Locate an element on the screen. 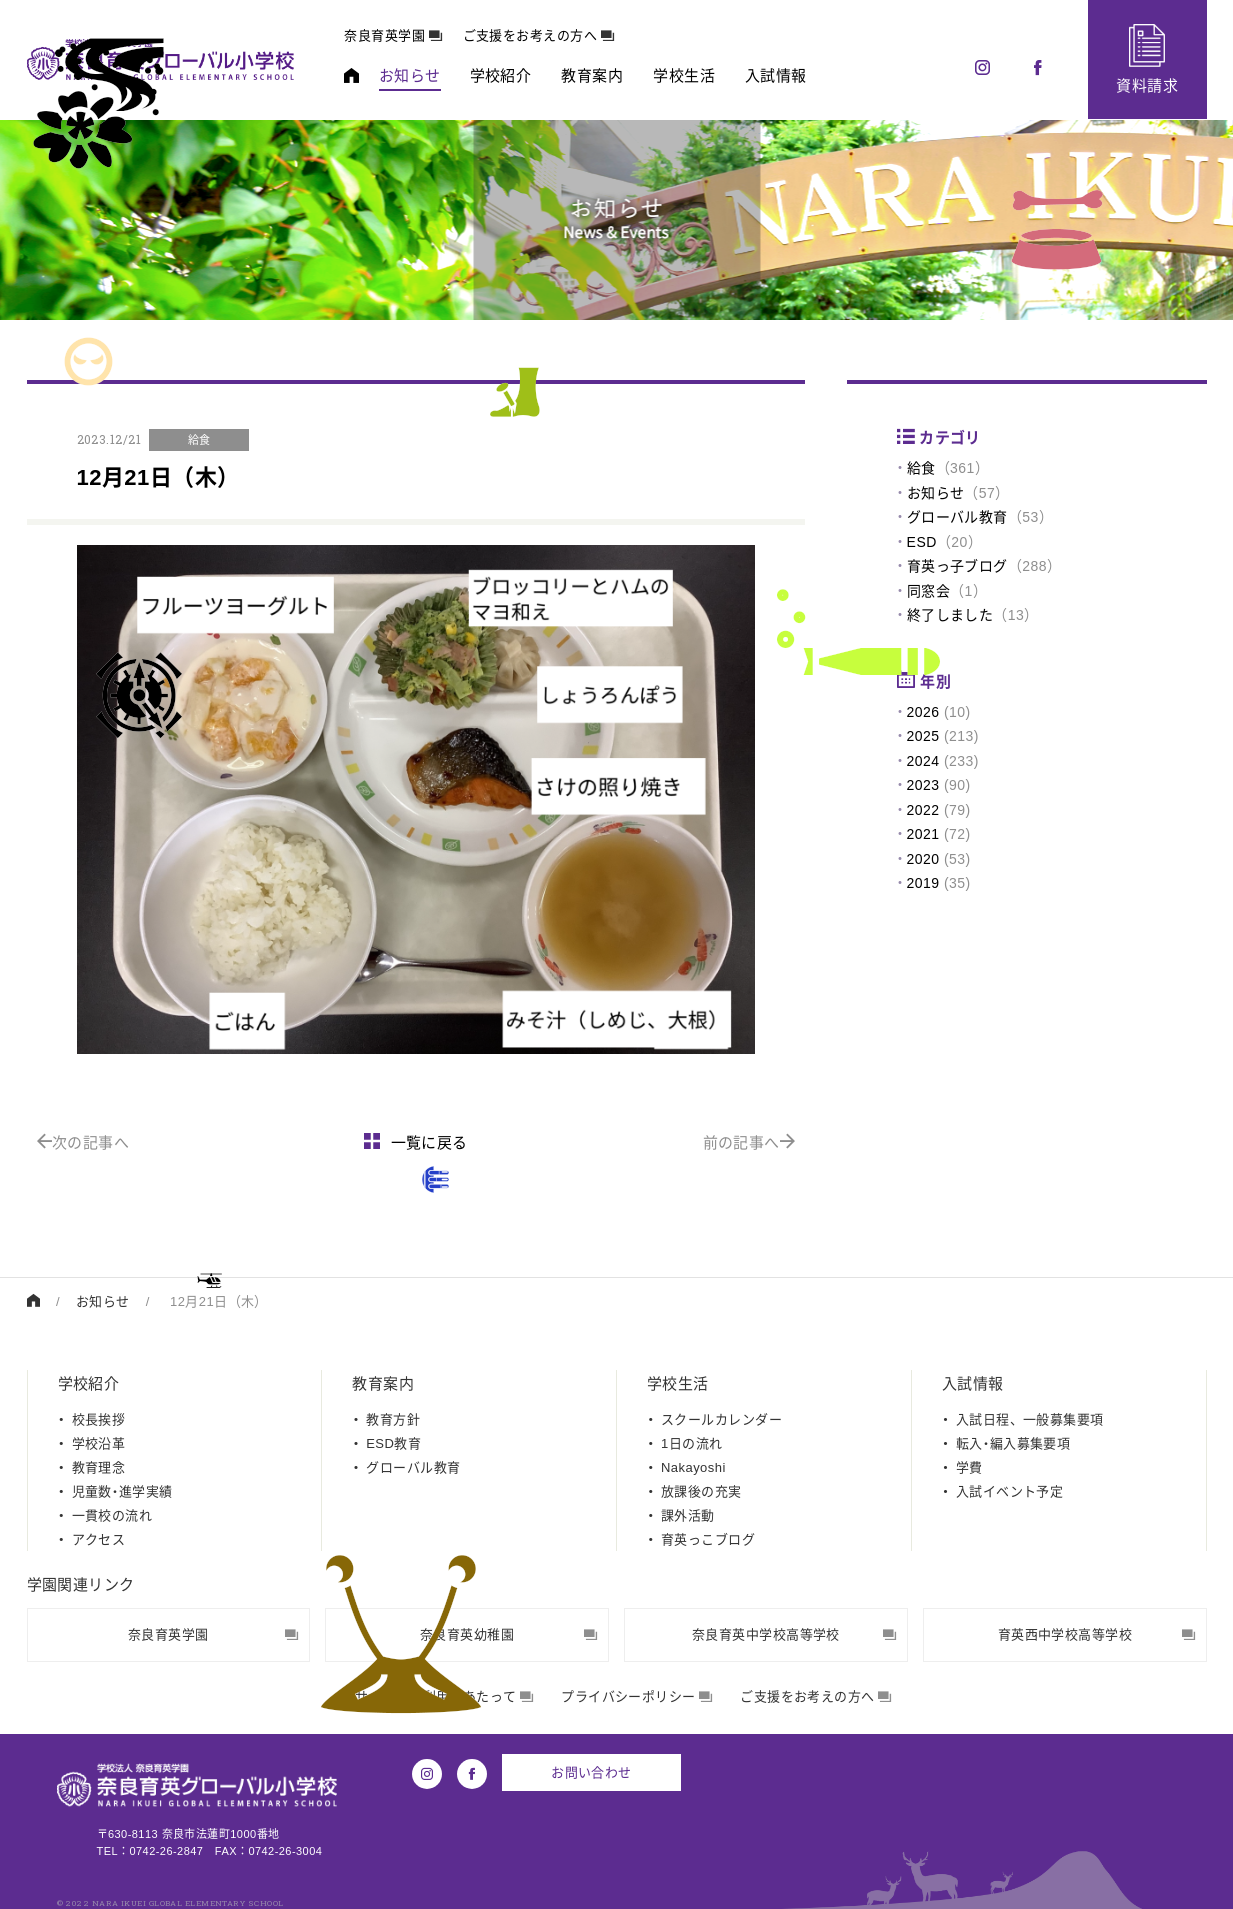 Image resolution: width=1233 pixels, height=1909 pixels. grab or drag interaction gesture is located at coordinates (435, 1179).